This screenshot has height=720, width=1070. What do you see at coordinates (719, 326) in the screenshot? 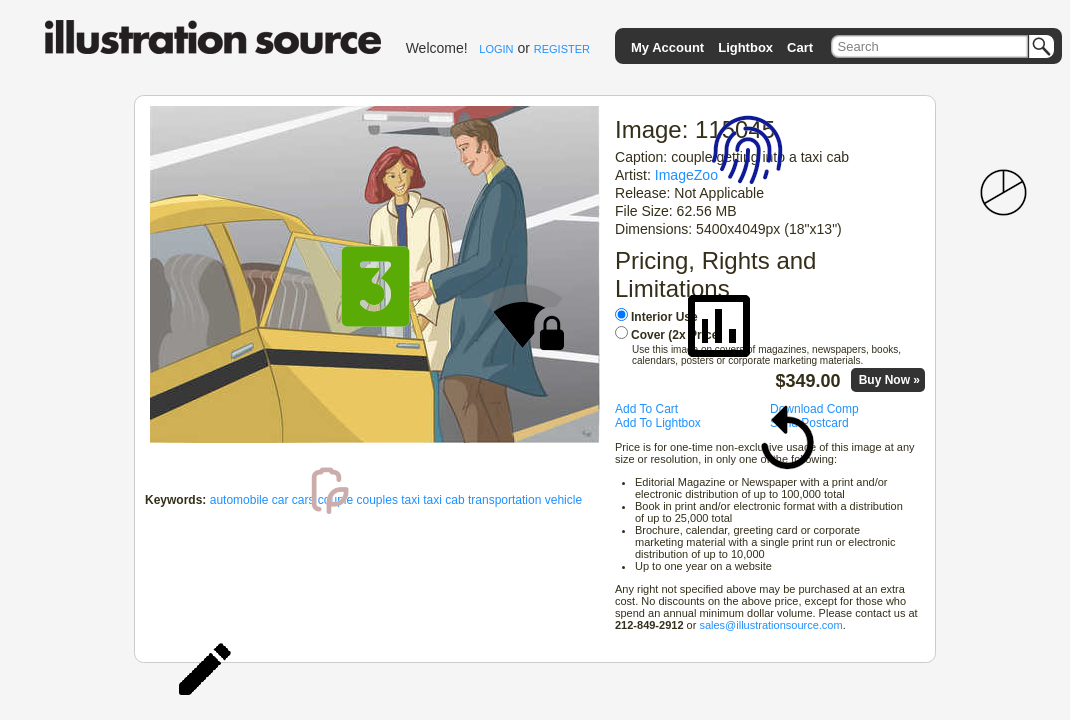
I see `view analytics and reports` at bounding box center [719, 326].